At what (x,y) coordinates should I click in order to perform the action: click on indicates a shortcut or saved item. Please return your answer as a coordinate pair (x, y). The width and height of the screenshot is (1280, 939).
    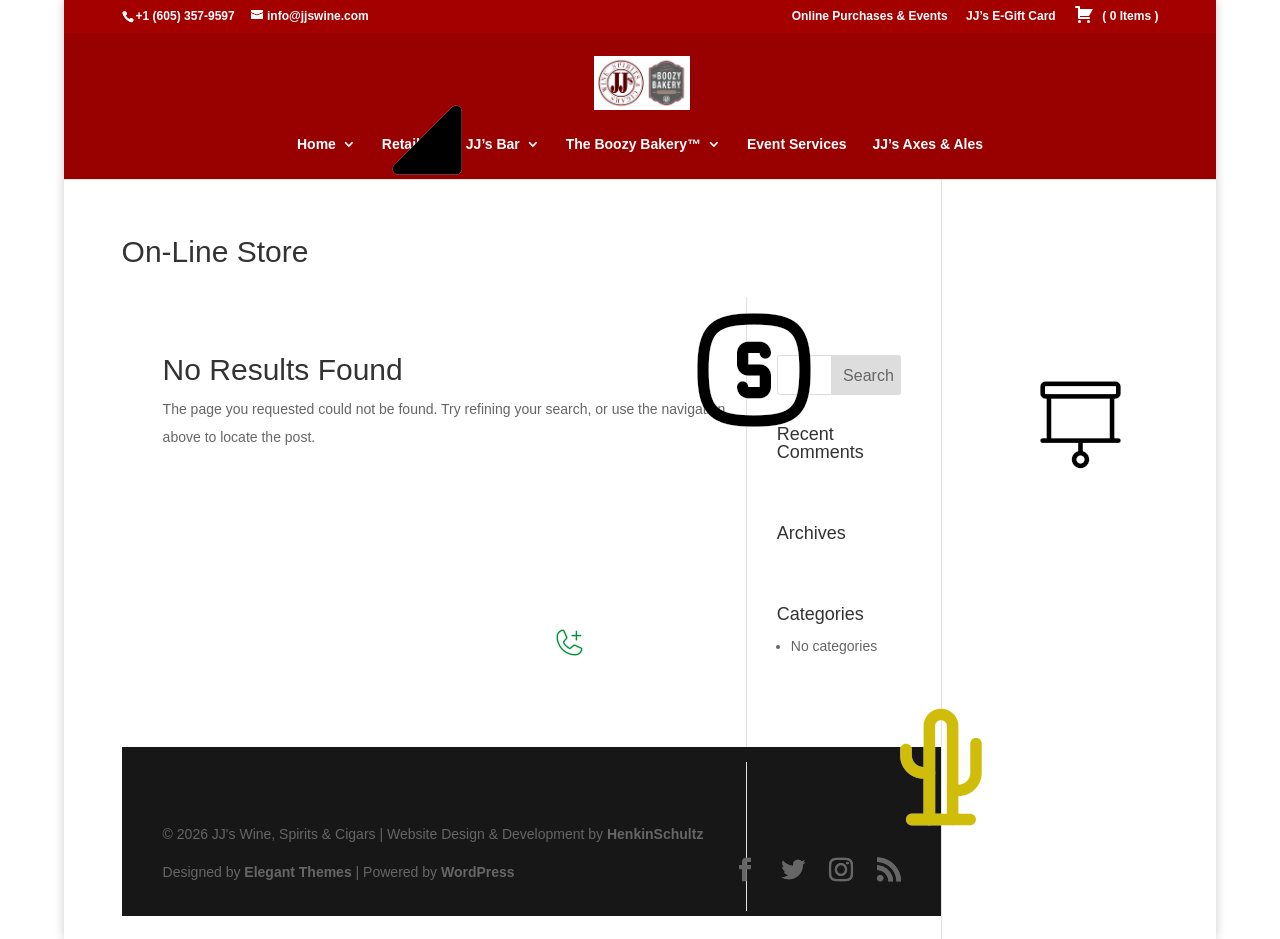
    Looking at the image, I should click on (754, 370).